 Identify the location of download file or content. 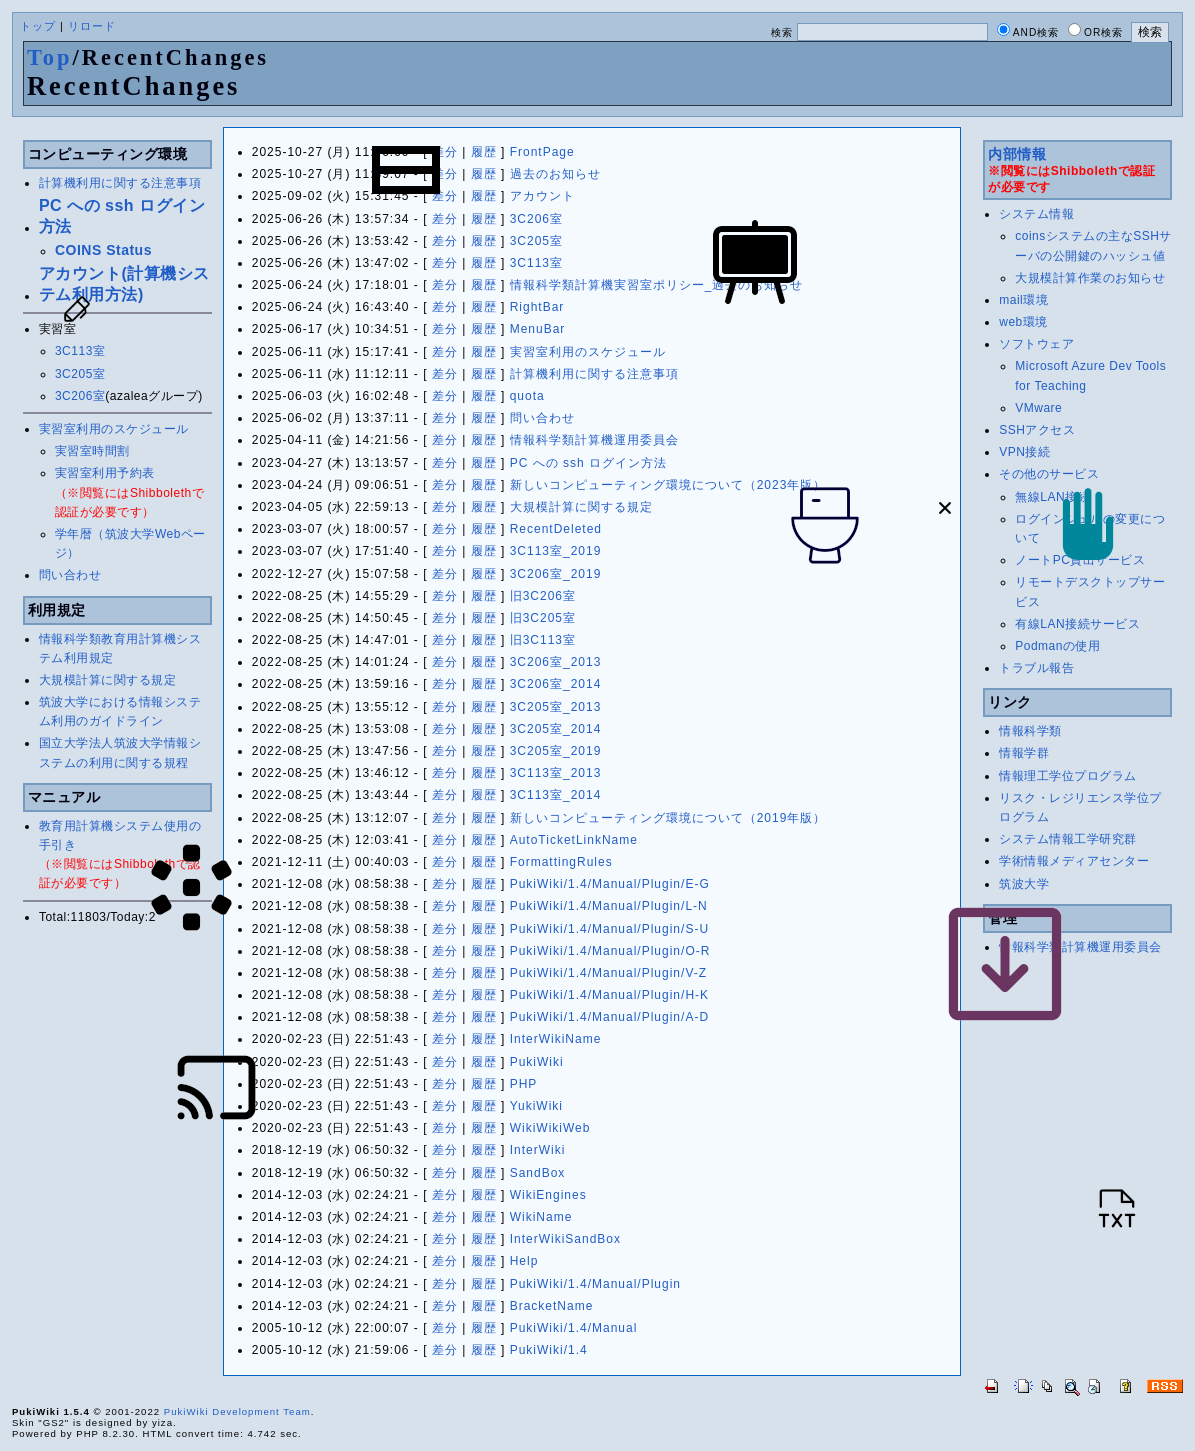
(1005, 964).